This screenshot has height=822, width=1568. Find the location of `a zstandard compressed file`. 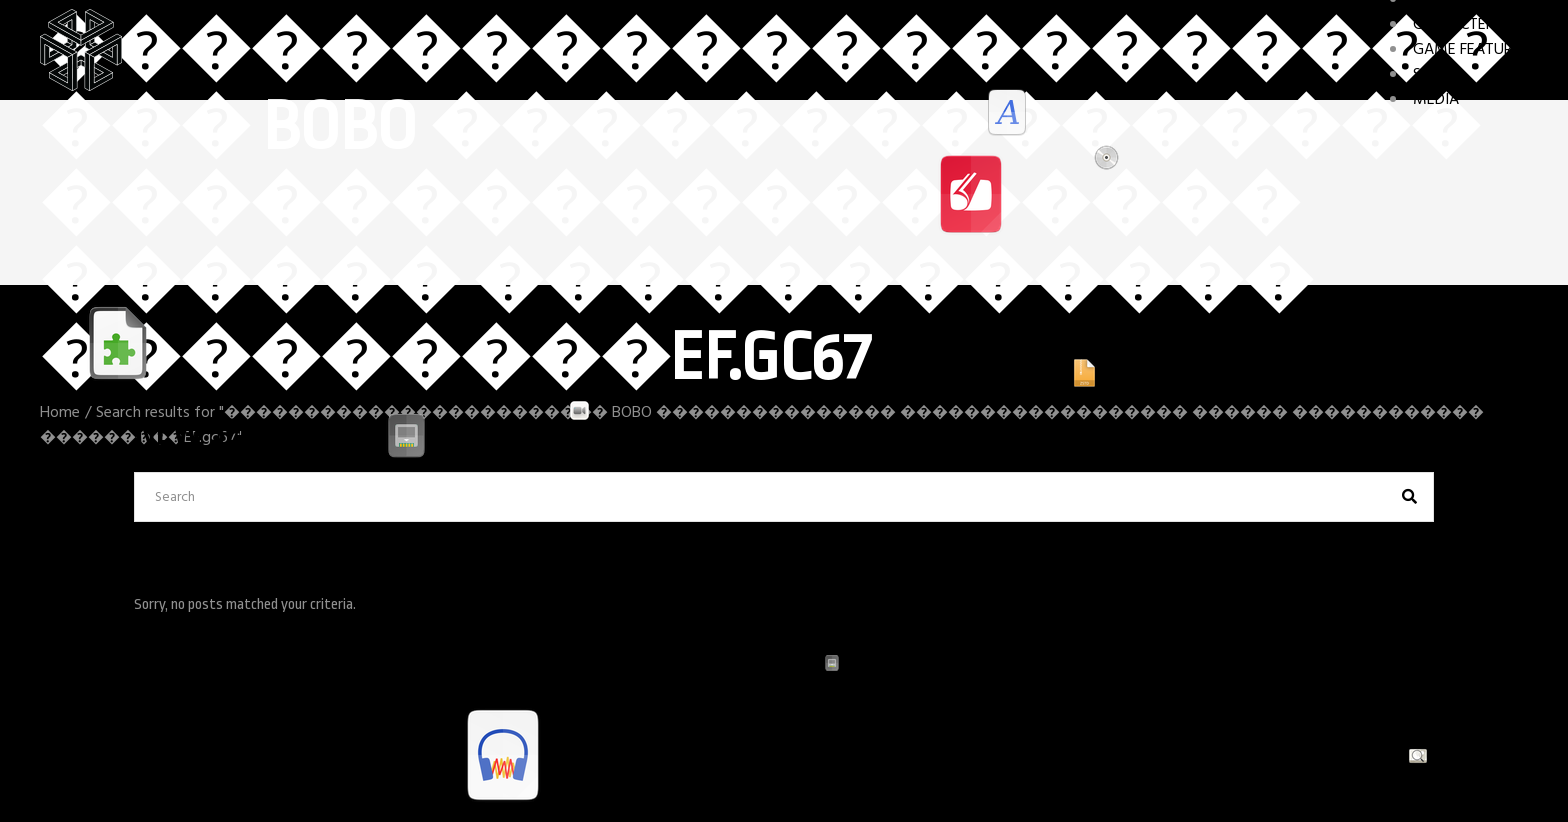

a zstandard compressed file is located at coordinates (1084, 373).